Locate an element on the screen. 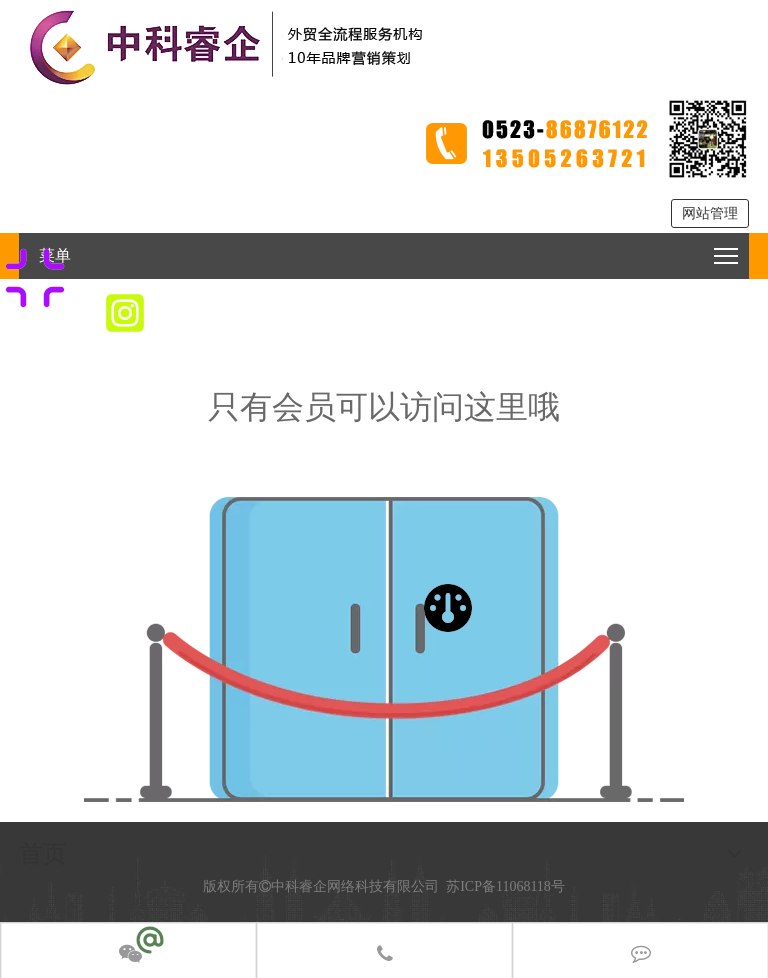  view current performance or speed level is located at coordinates (448, 608).